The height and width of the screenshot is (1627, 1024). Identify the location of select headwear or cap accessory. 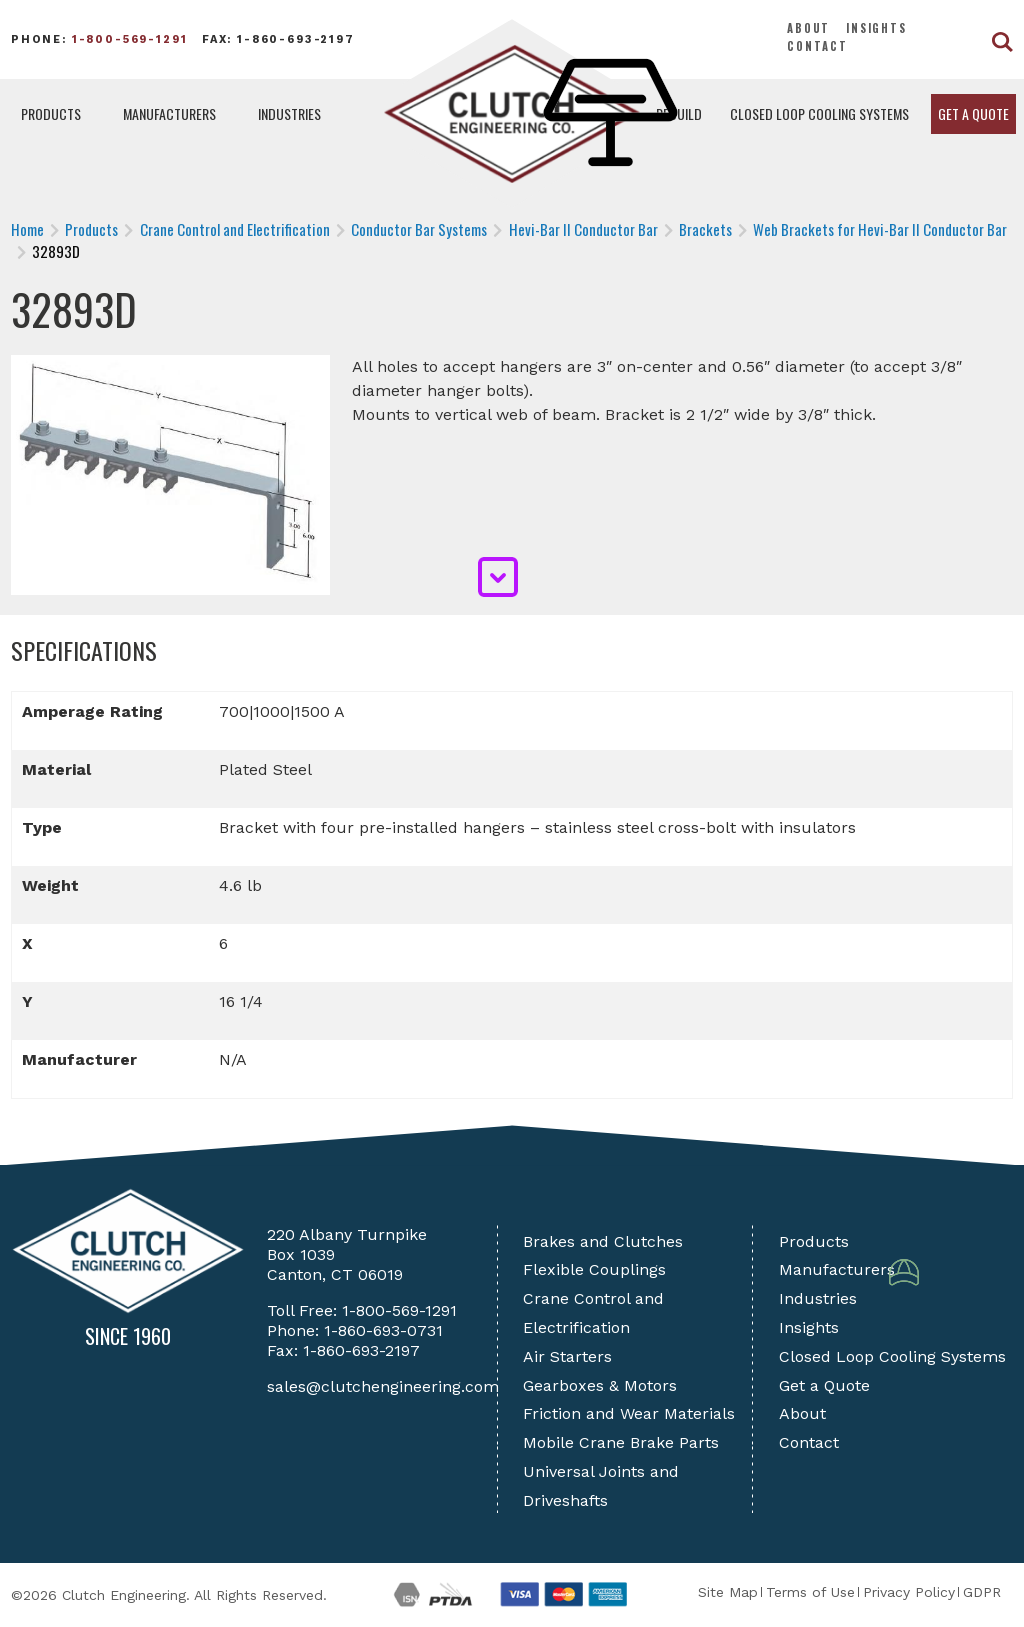
(904, 1274).